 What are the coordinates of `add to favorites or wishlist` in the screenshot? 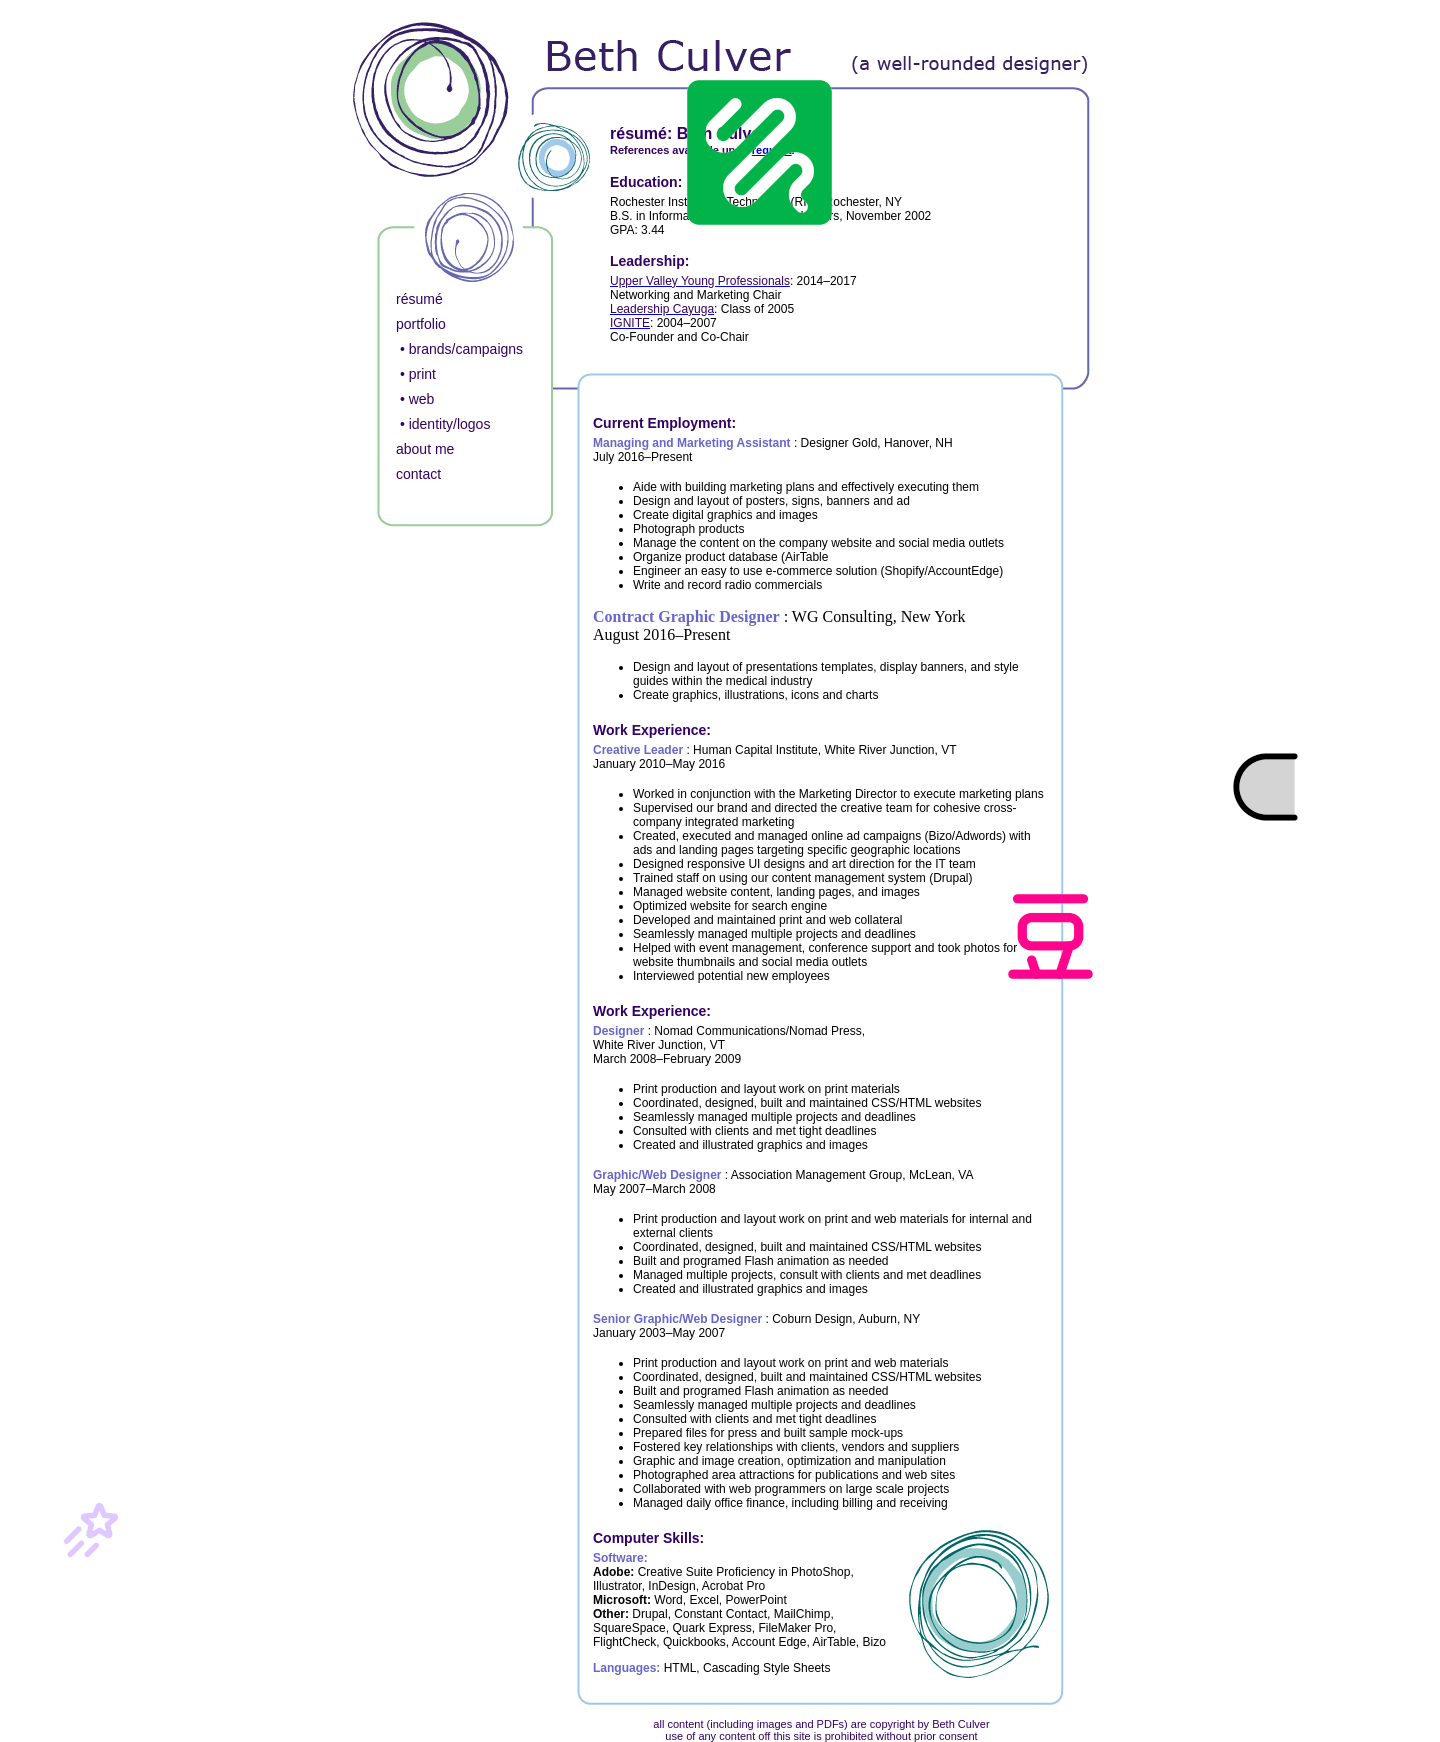 It's located at (91, 1530).